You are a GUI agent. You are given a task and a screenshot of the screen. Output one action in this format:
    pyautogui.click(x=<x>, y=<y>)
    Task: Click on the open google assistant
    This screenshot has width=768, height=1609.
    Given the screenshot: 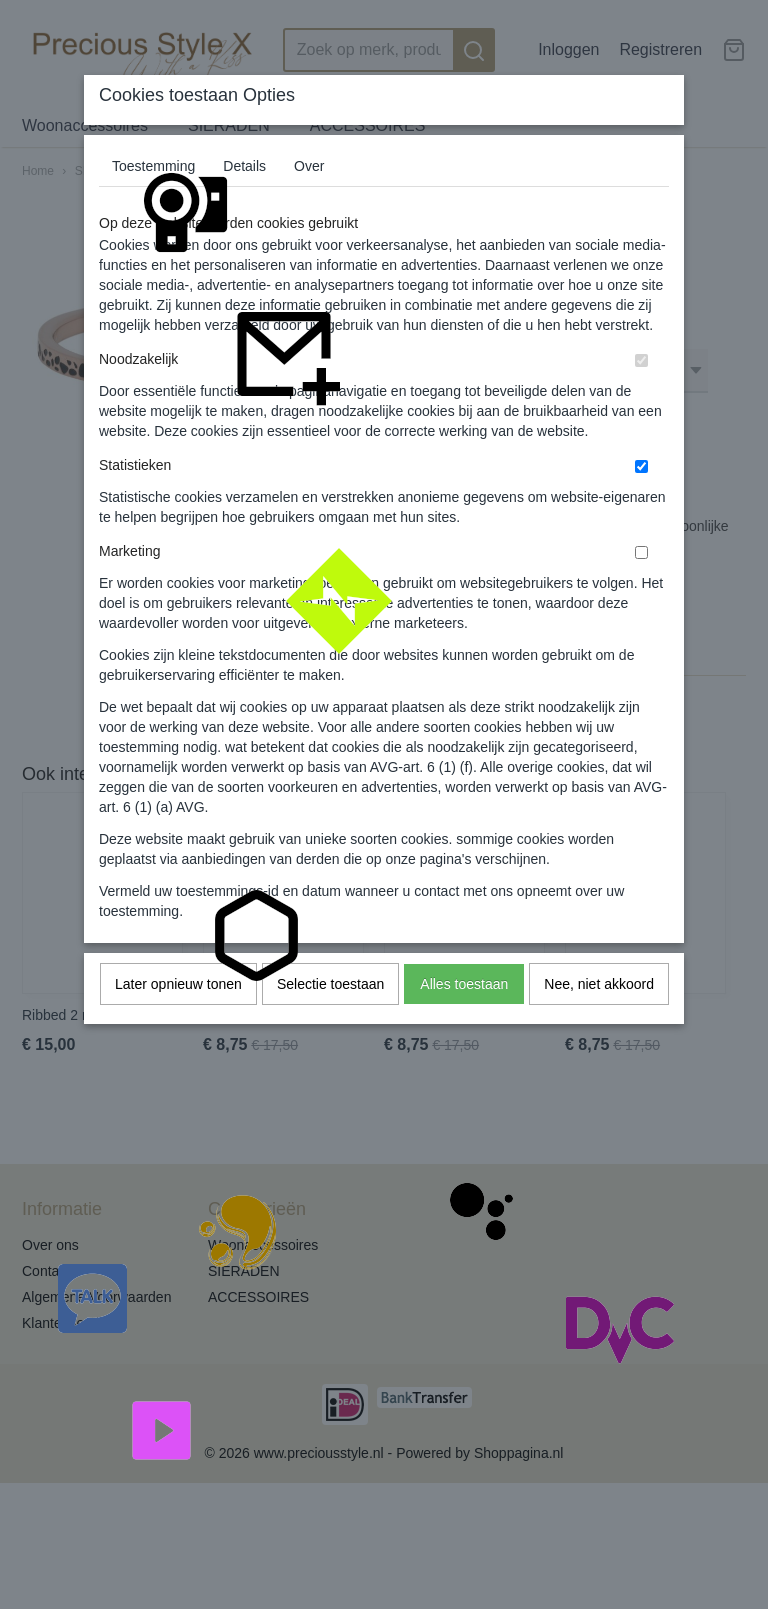 What is the action you would take?
    pyautogui.click(x=481, y=1211)
    